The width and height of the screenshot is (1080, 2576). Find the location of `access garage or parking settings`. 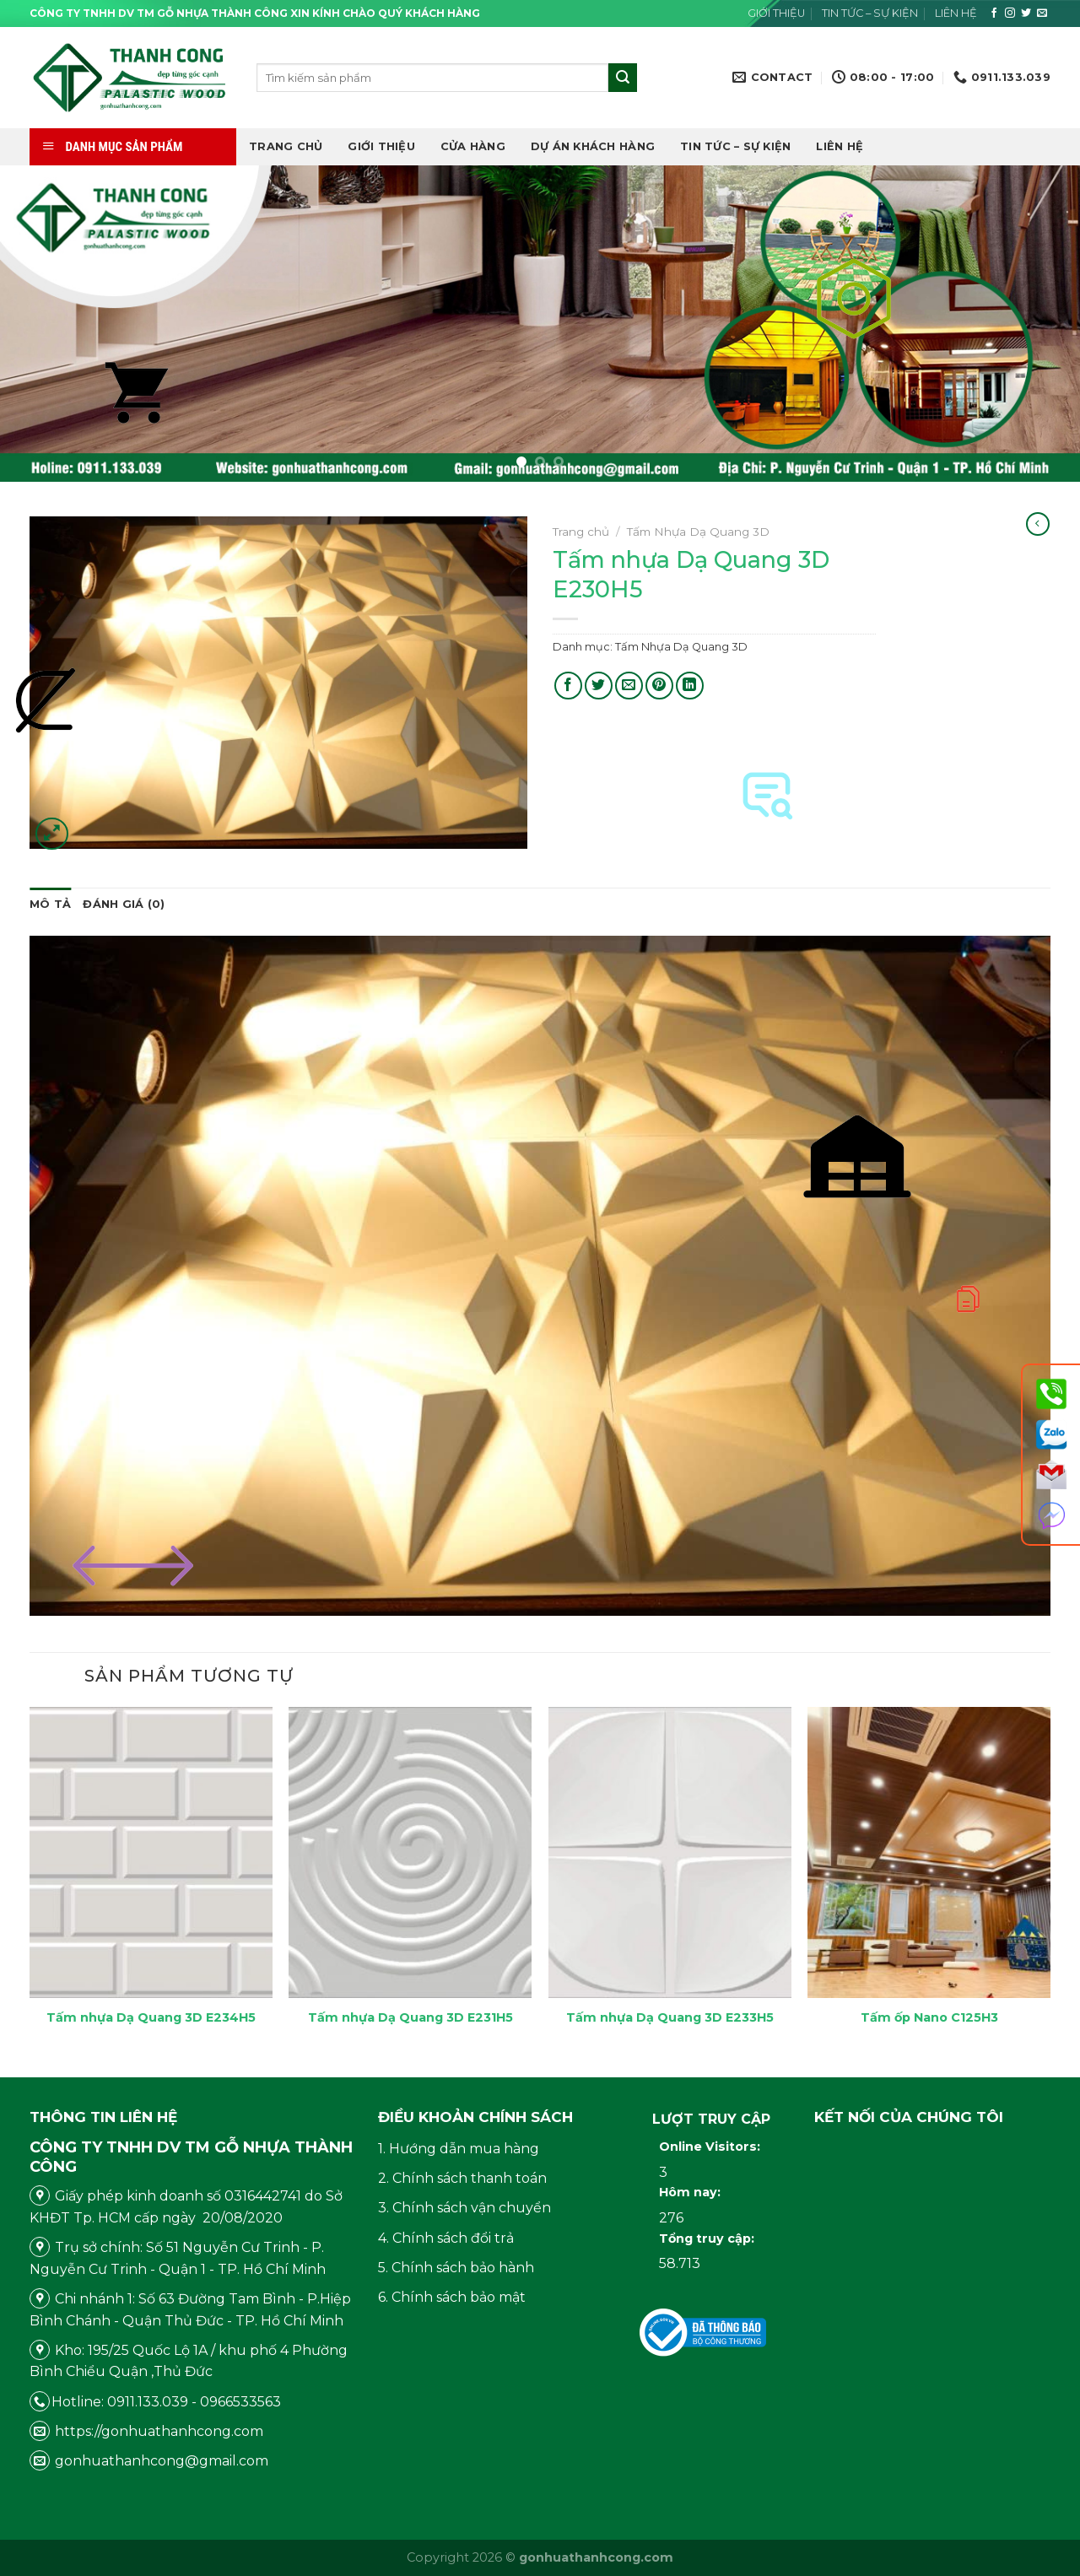

access garage or parking settings is located at coordinates (857, 1162).